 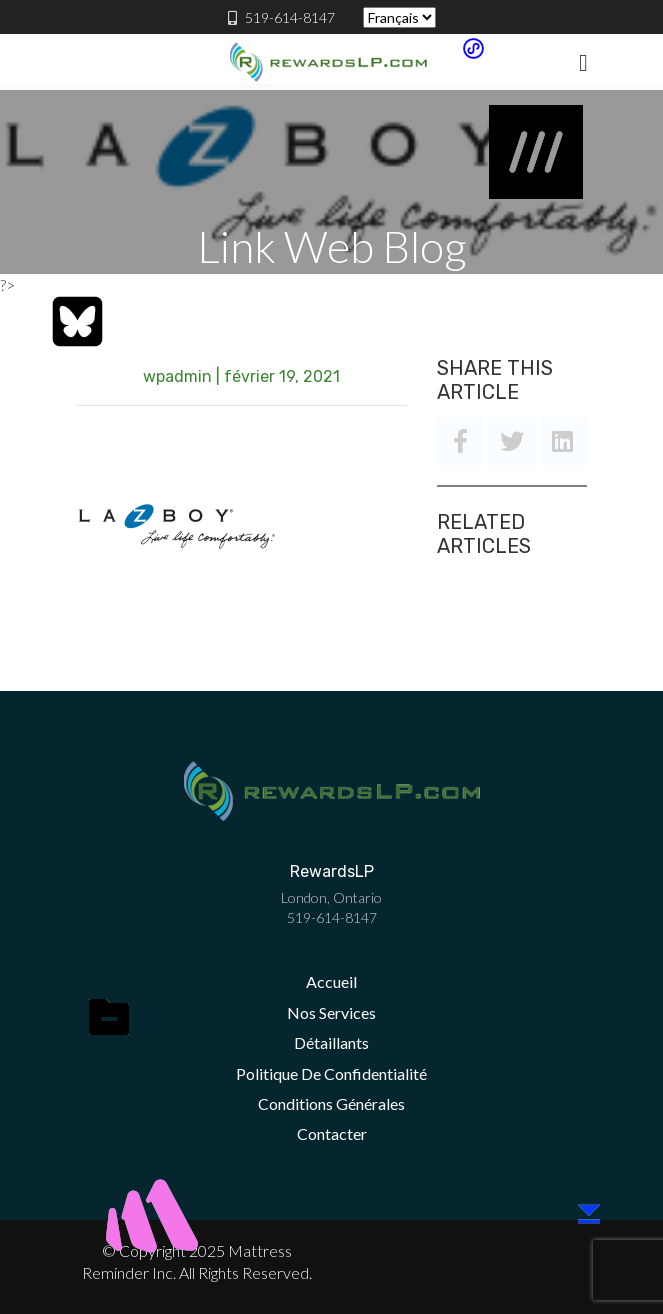 I want to click on remove a folder, so click(x=109, y=1017).